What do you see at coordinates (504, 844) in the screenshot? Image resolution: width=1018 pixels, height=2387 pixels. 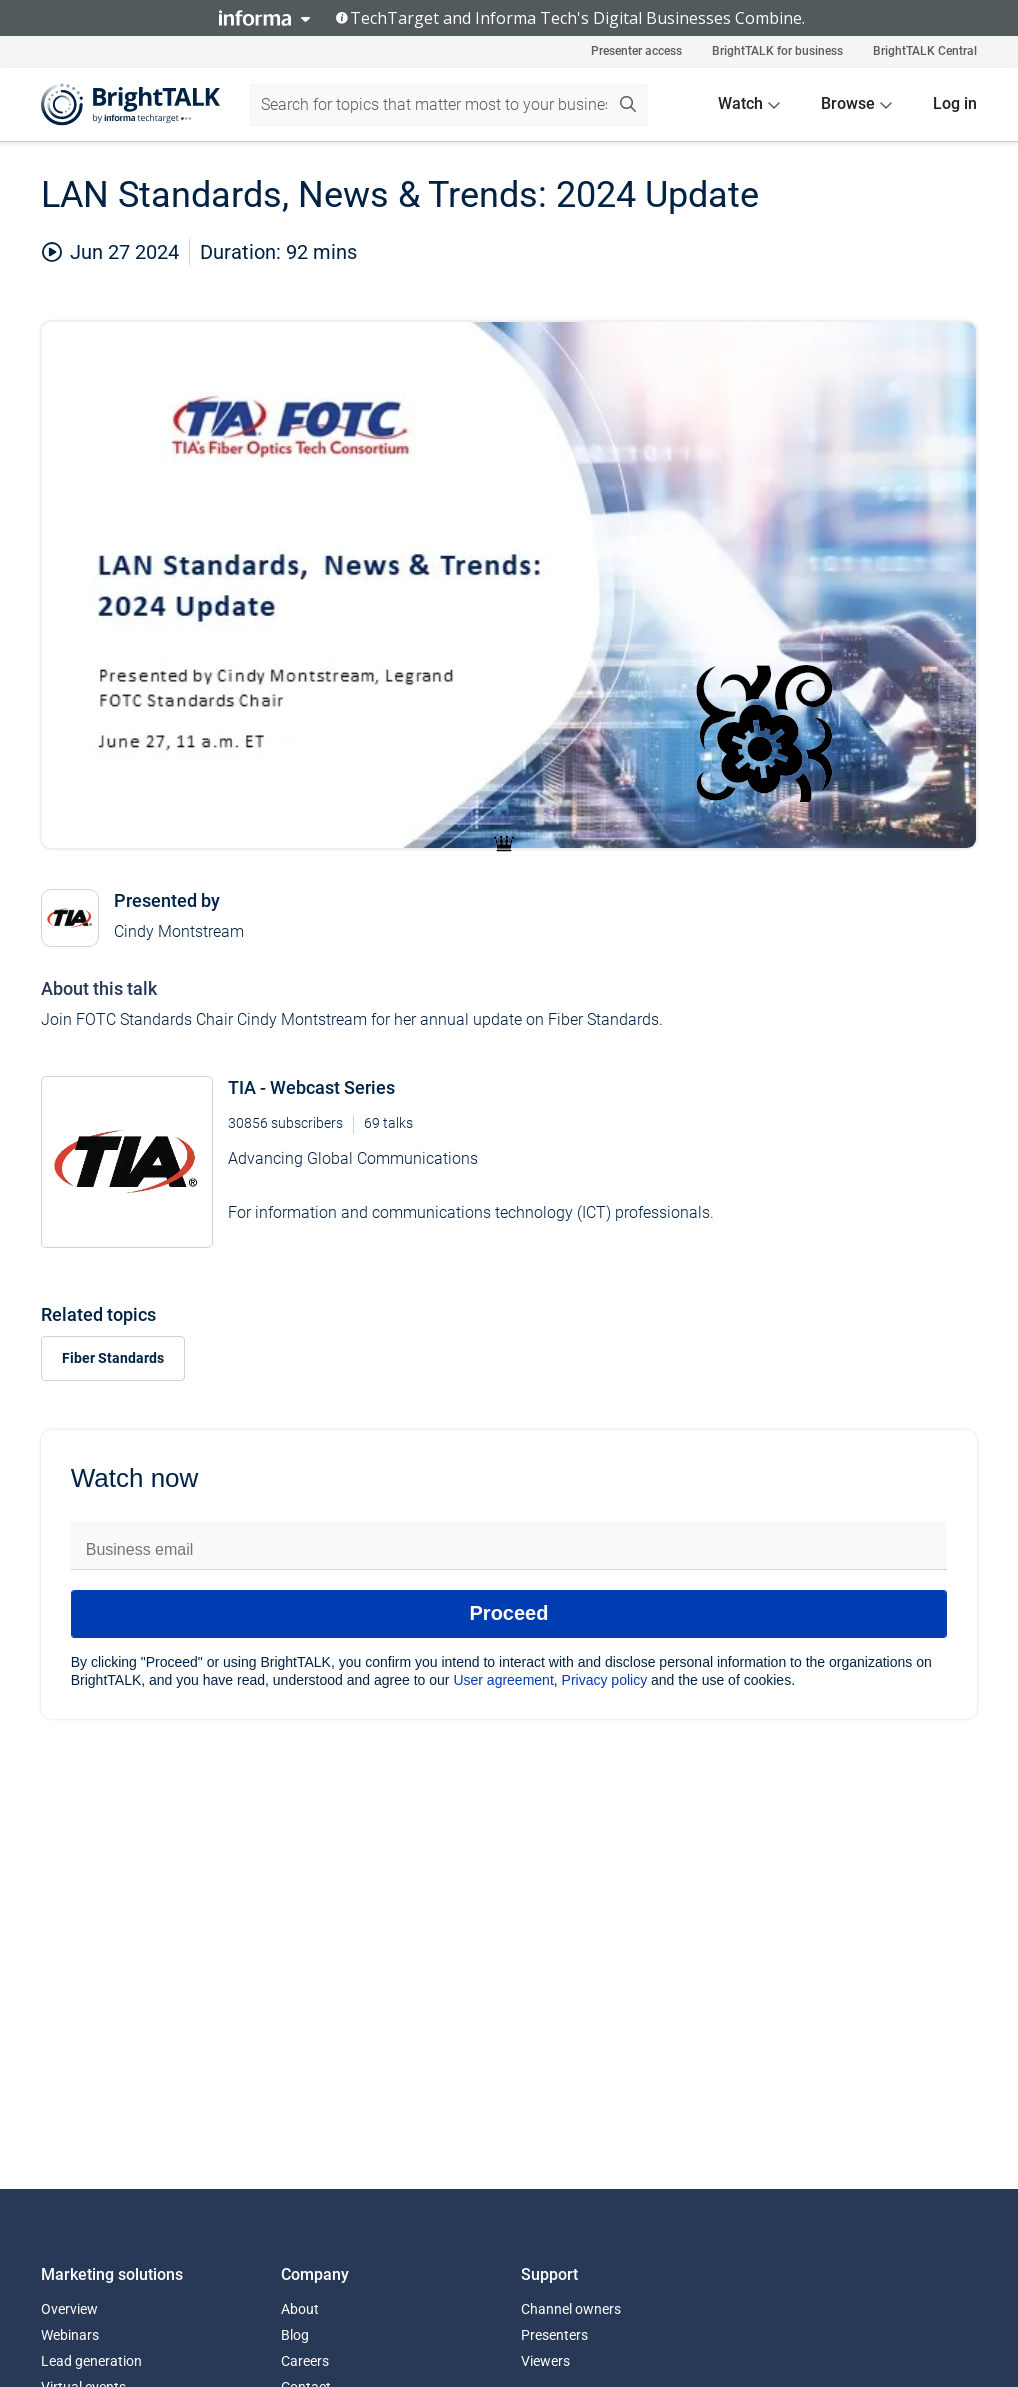 I see `indicates premium or VIP membership status` at bounding box center [504, 844].